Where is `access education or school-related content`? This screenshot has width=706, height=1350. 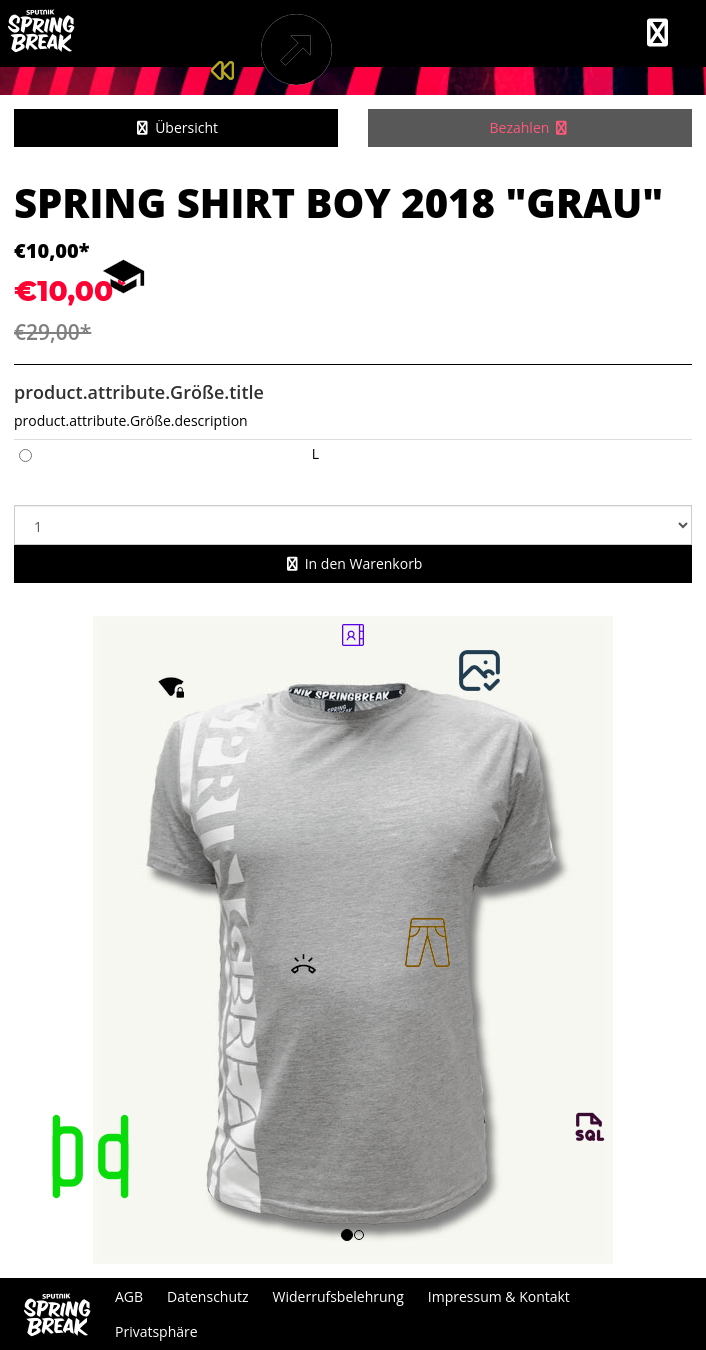 access education or school-related content is located at coordinates (123, 276).